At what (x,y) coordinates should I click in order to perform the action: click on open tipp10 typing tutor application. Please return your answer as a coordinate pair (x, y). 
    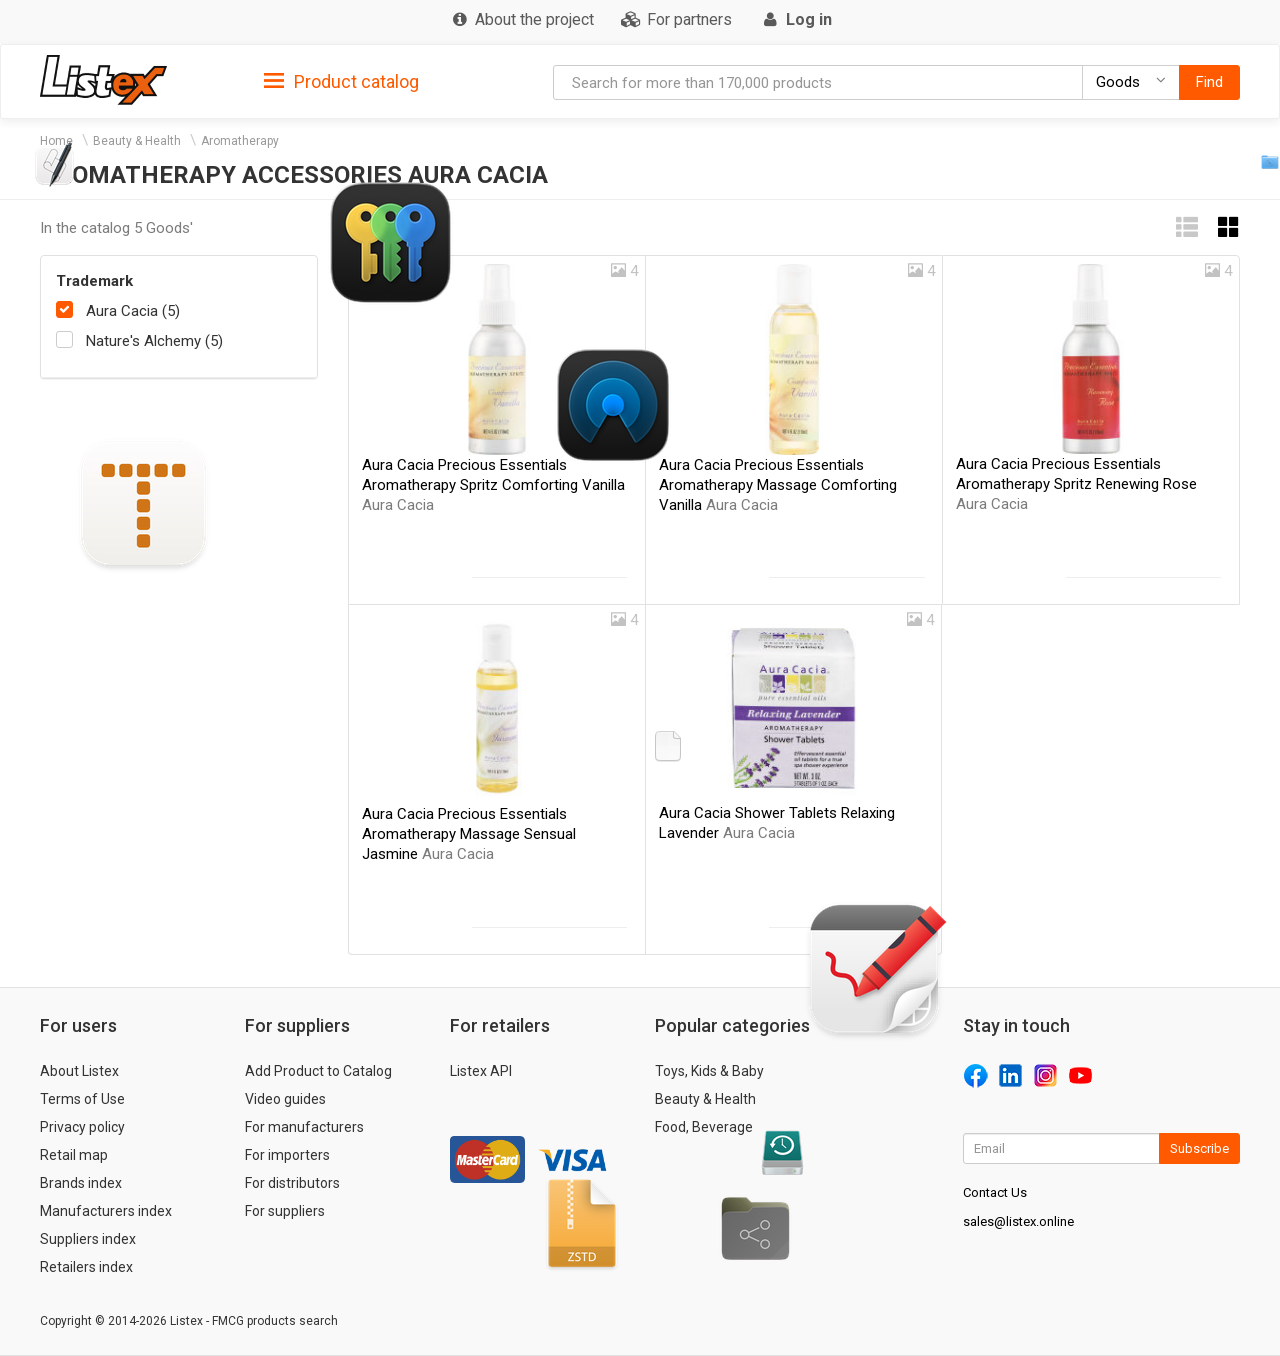
    Looking at the image, I should click on (143, 503).